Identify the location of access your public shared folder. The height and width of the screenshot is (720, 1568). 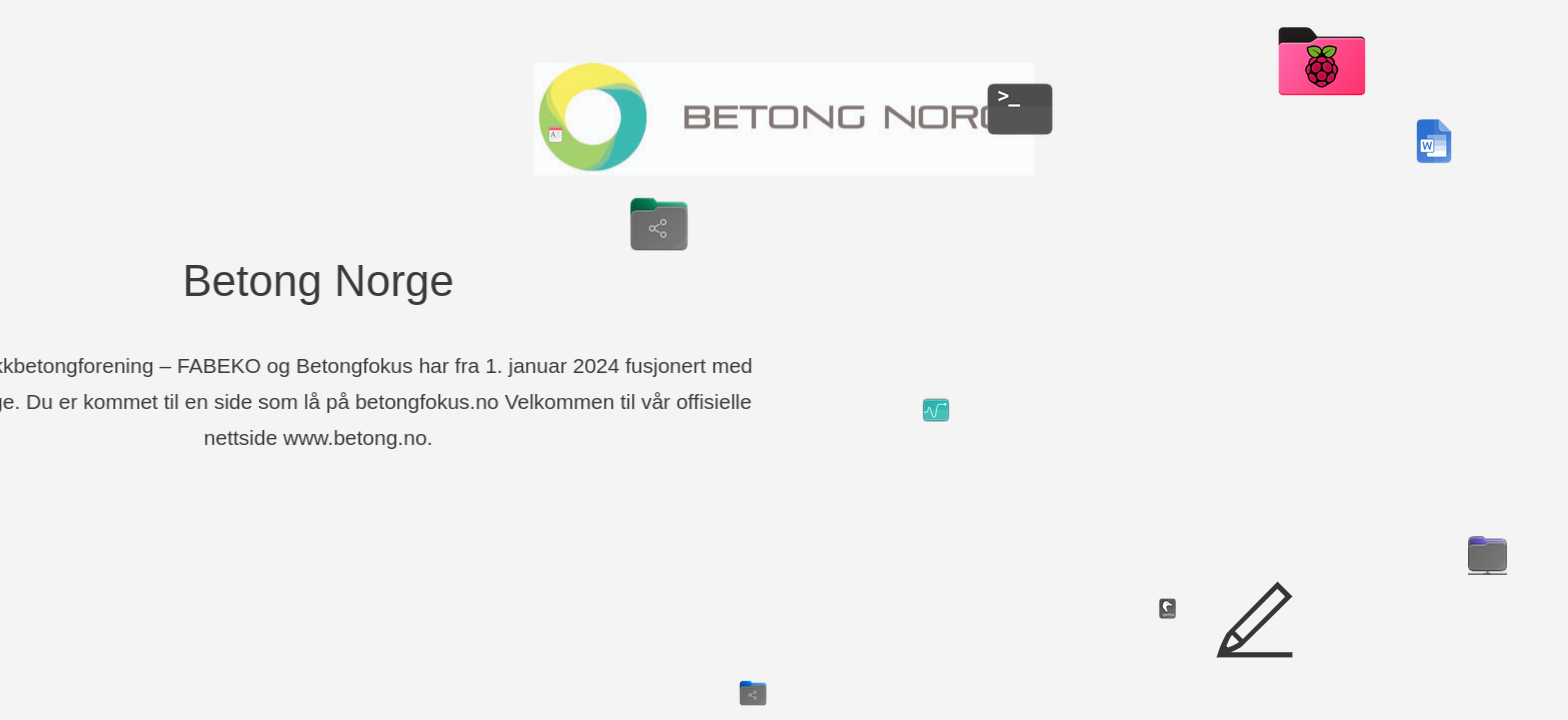
(659, 224).